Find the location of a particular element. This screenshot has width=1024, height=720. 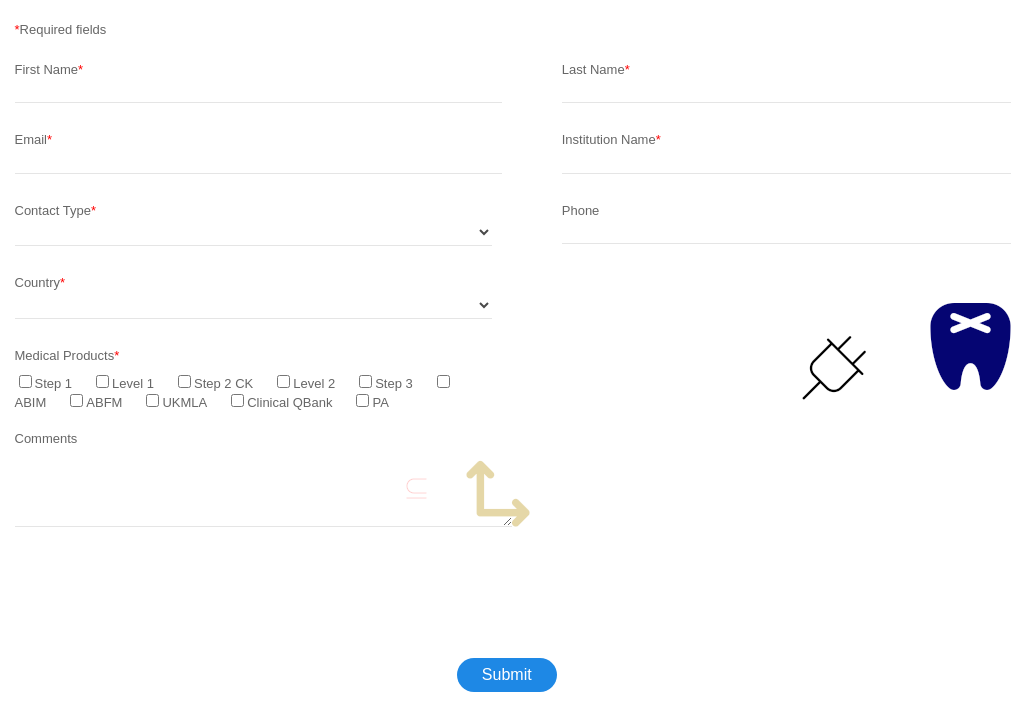

indicates a path or vector direction is located at coordinates (495, 492).